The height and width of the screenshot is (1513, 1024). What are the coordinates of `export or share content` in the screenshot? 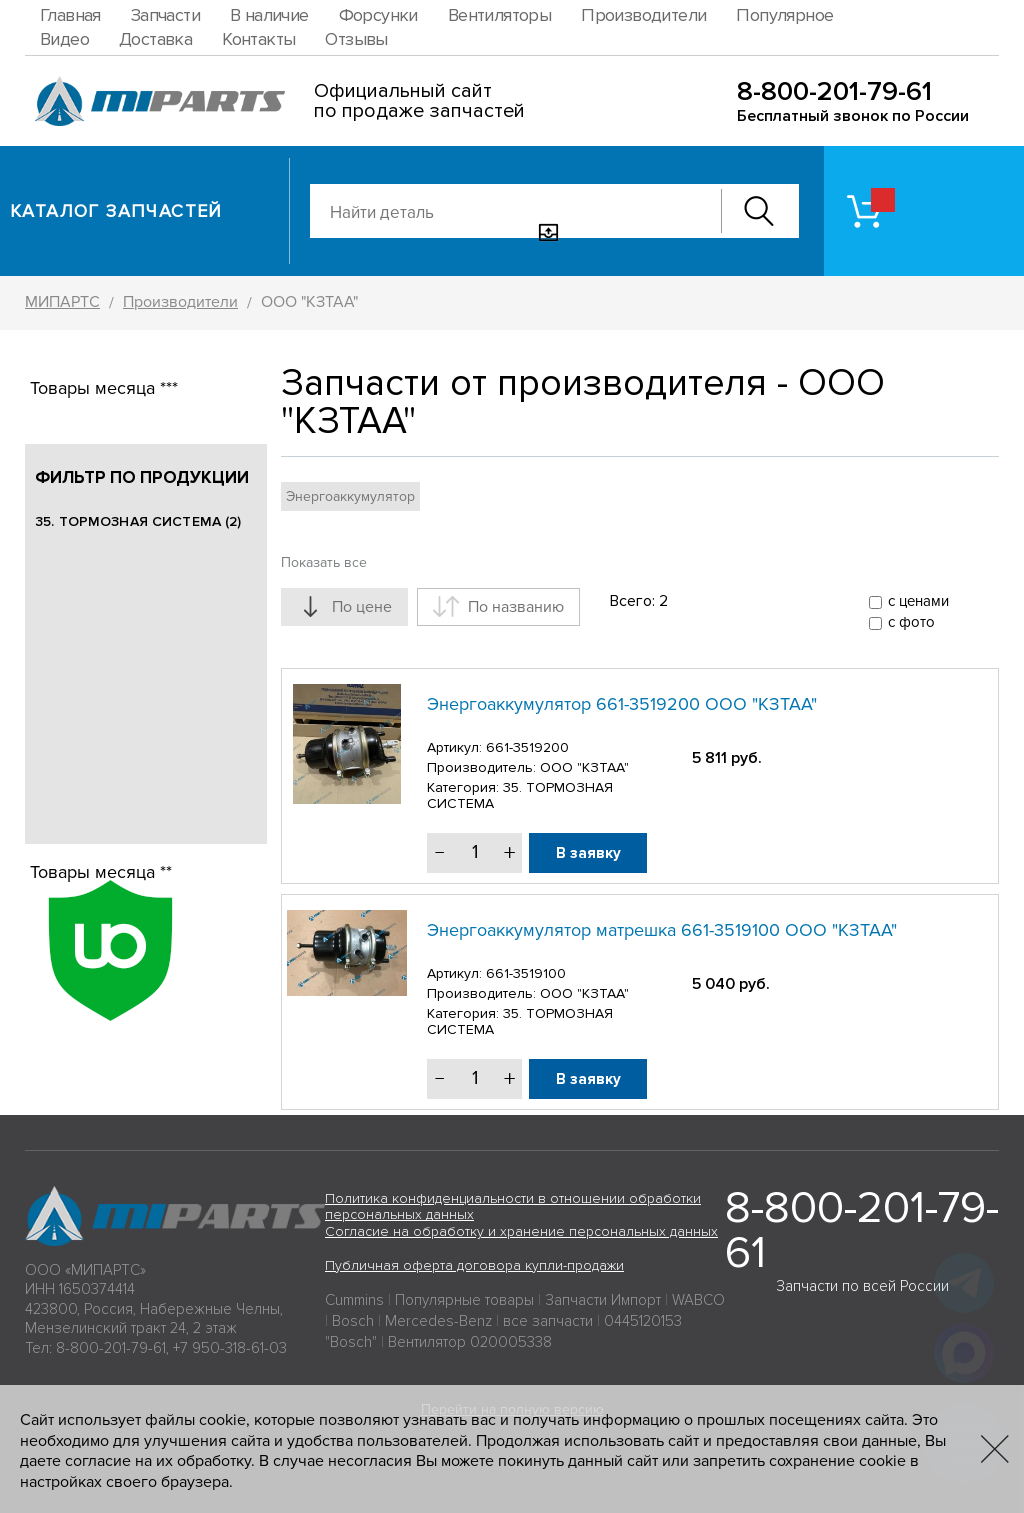 It's located at (548, 232).